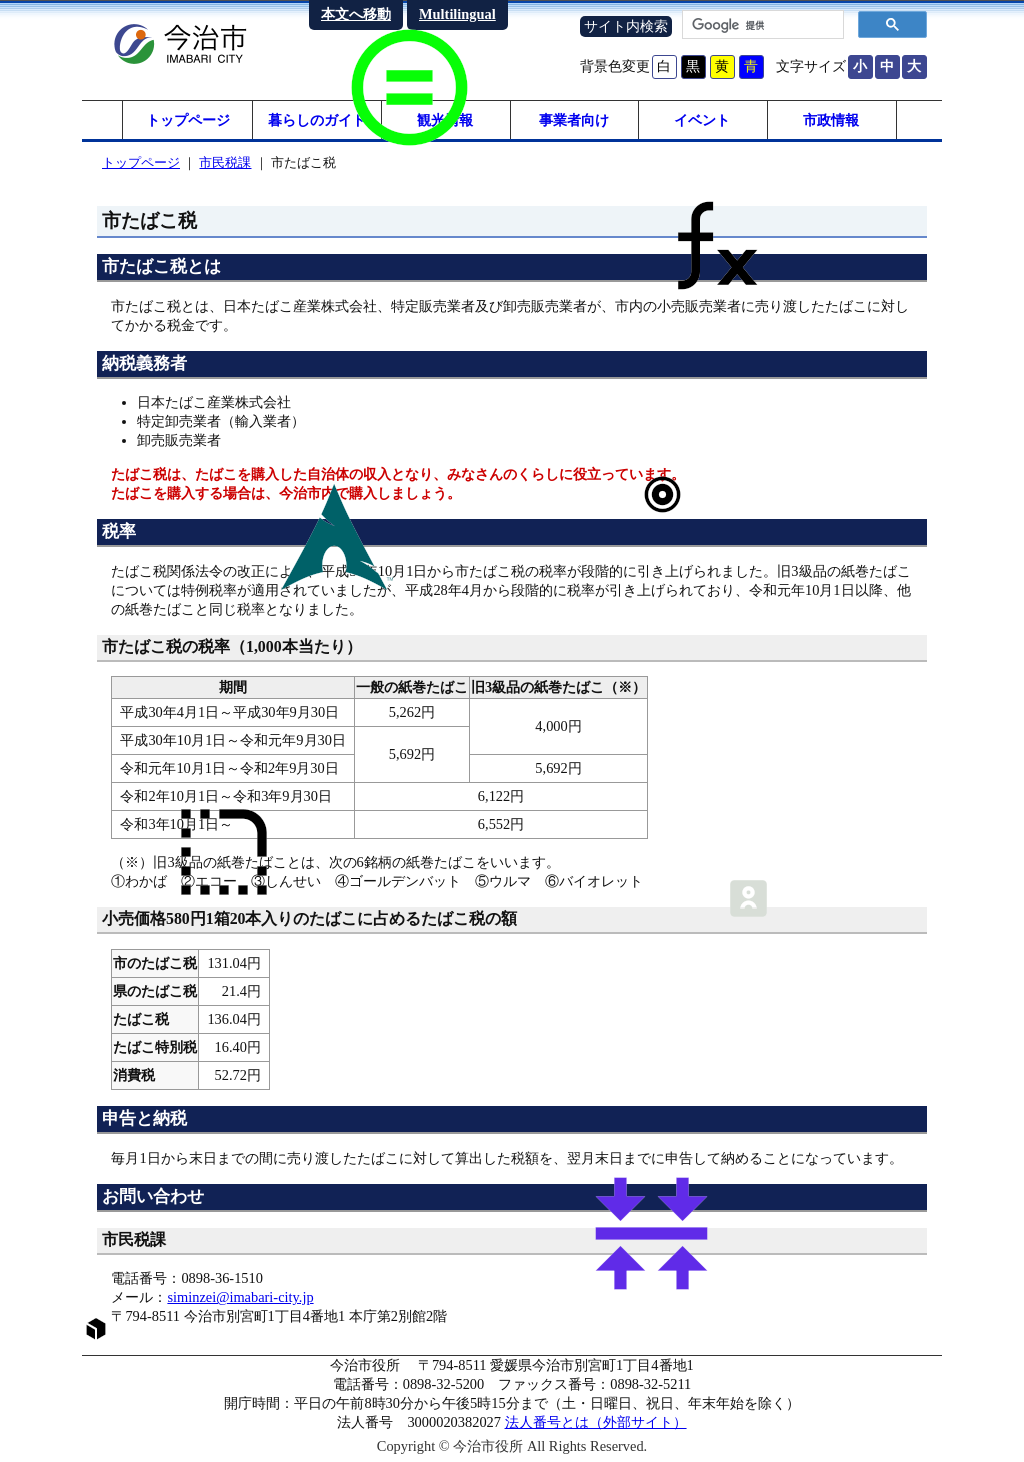 The height and width of the screenshot is (1462, 1024). What do you see at coordinates (651, 1233) in the screenshot?
I see `align objects vertically to center` at bounding box center [651, 1233].